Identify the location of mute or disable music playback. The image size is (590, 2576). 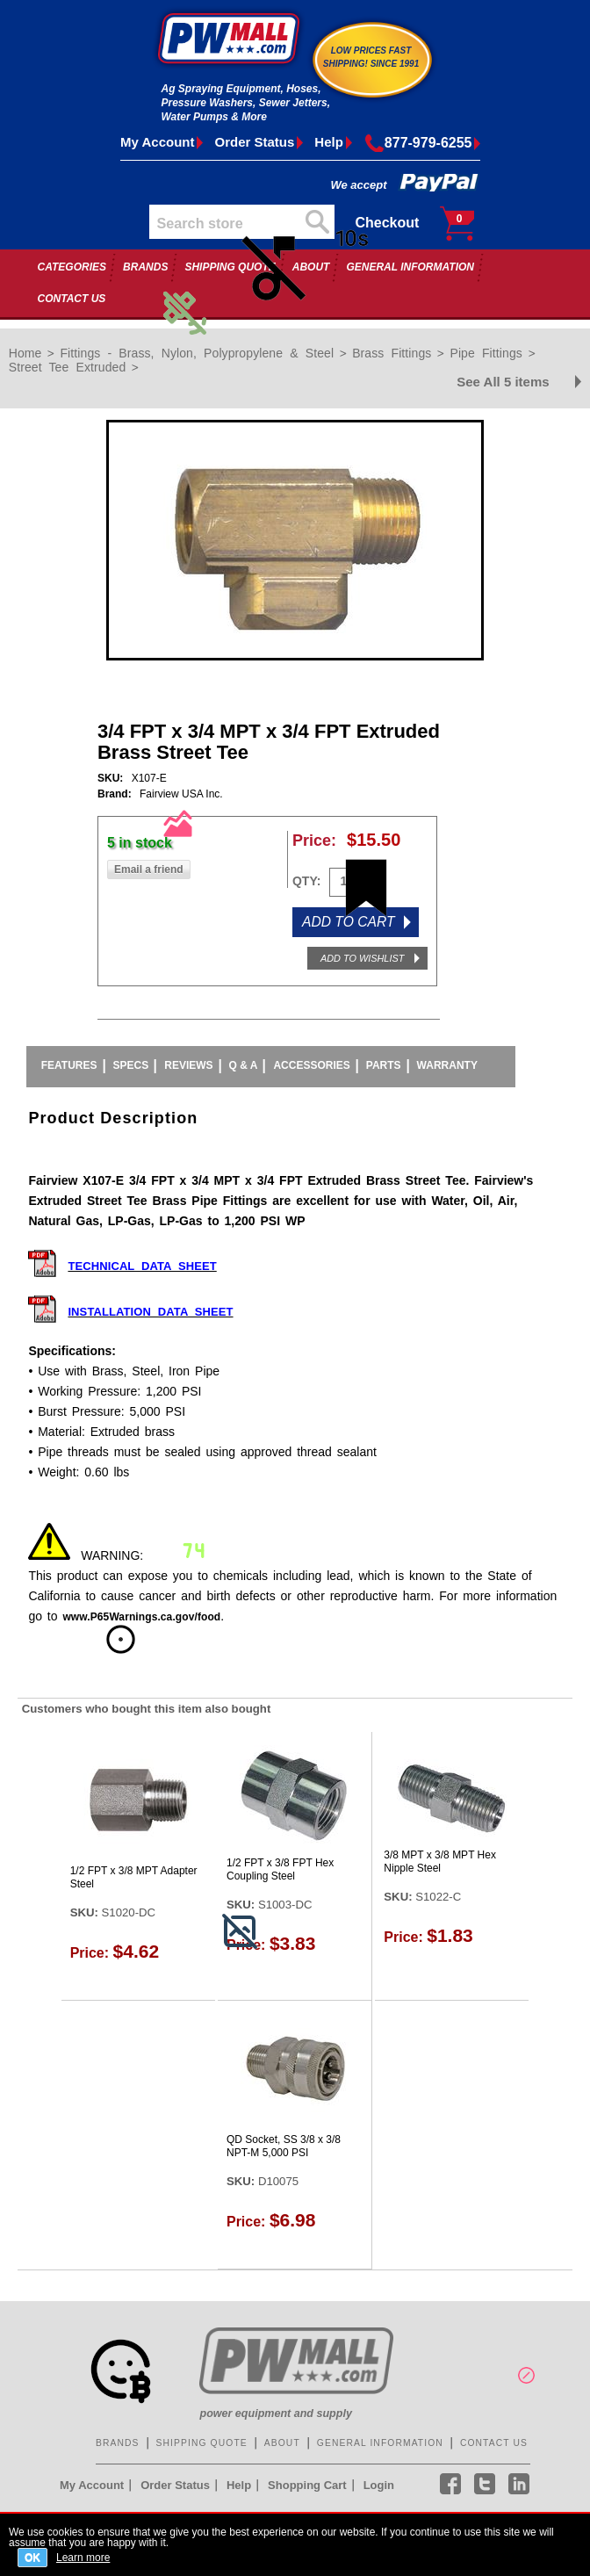
(273, 268).